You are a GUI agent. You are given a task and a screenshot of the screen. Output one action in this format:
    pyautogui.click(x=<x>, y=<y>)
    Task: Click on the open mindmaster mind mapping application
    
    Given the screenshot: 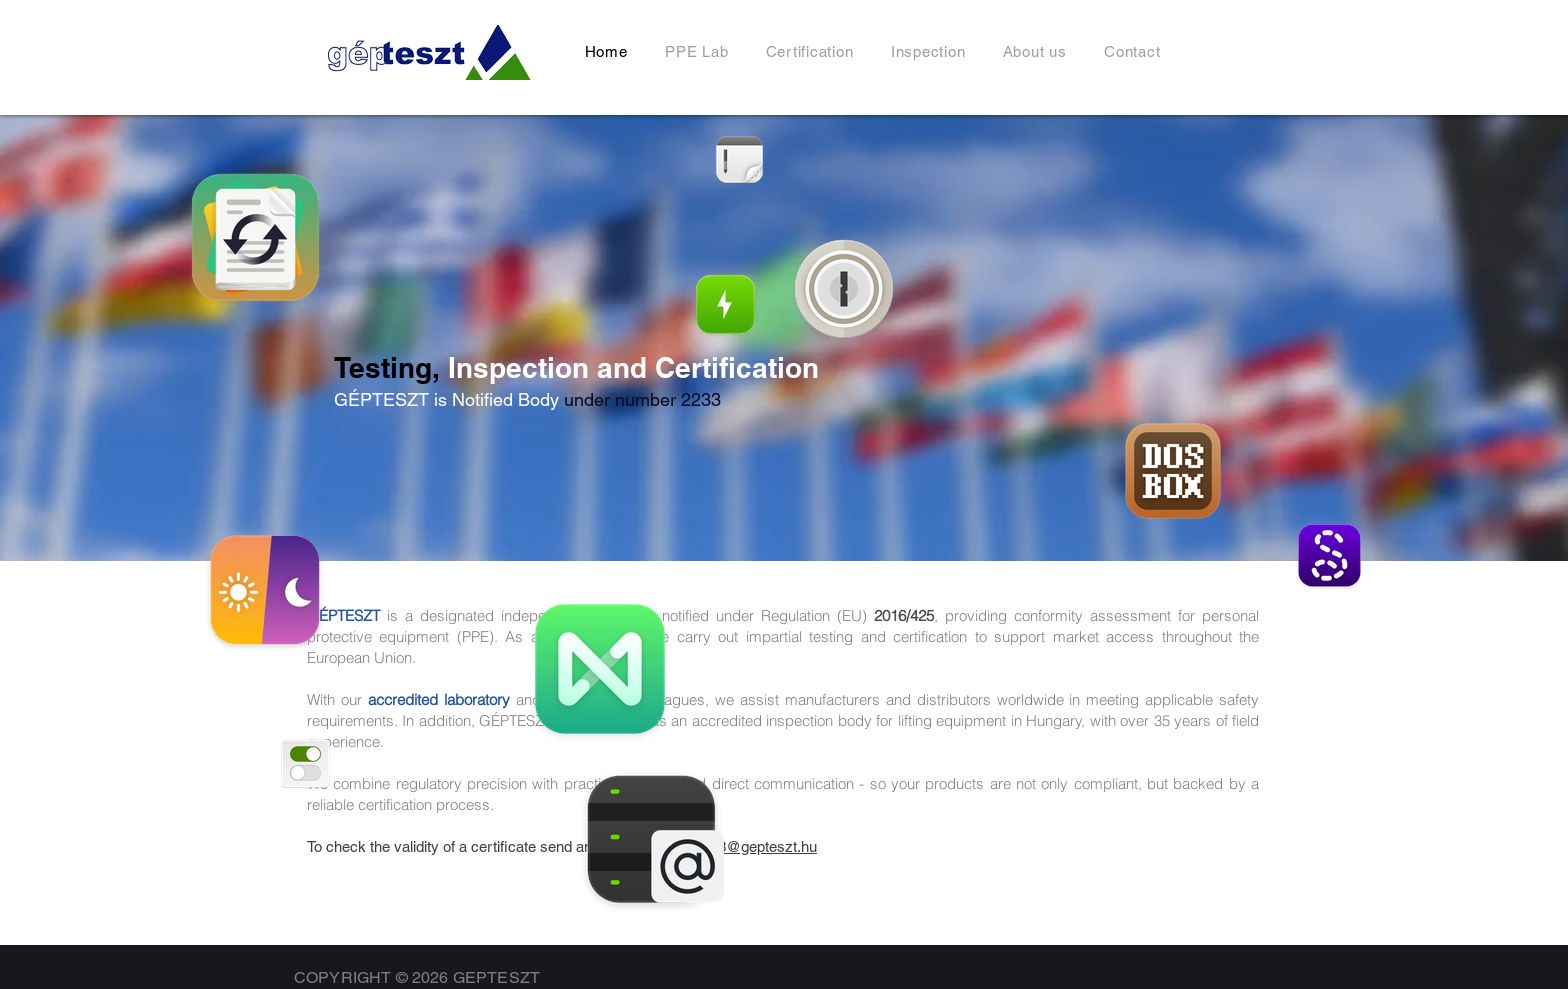 What is the action you would take?
    pyautogui.click(x=600, y=669)
    